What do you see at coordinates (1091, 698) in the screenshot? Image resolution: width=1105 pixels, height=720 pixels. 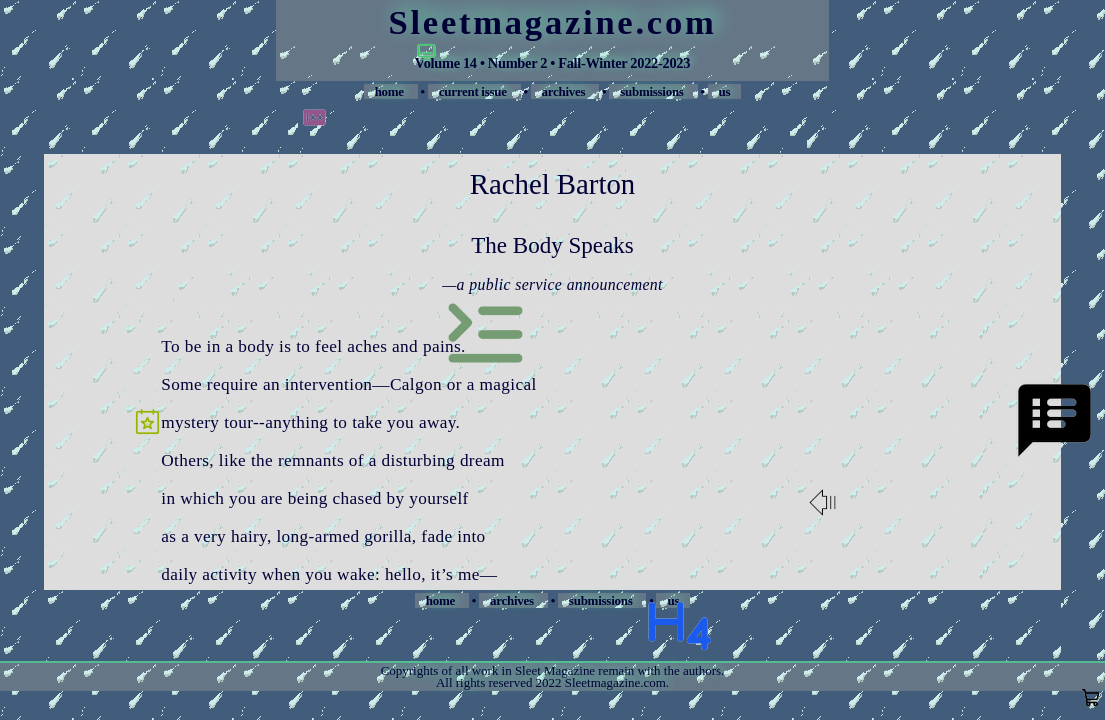 I see `view your shopping cart` at bounding box center [1091, 698].